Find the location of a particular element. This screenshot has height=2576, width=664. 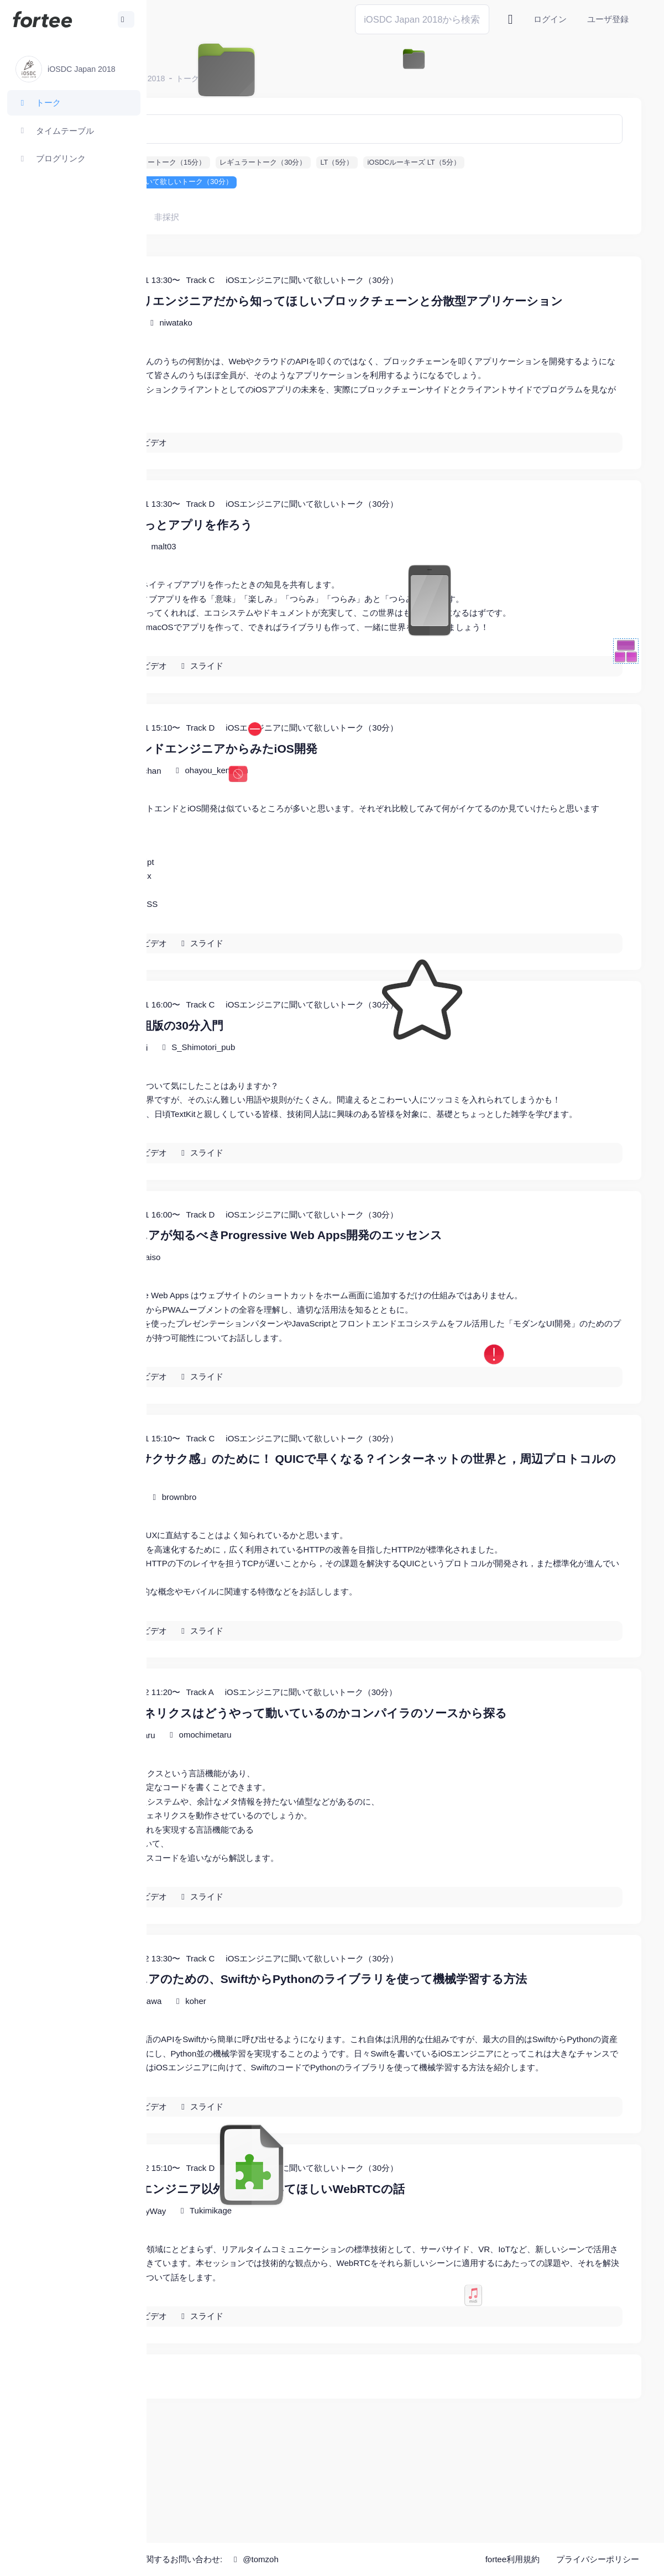

open a folder or directory is located at coordinates (226, 70).